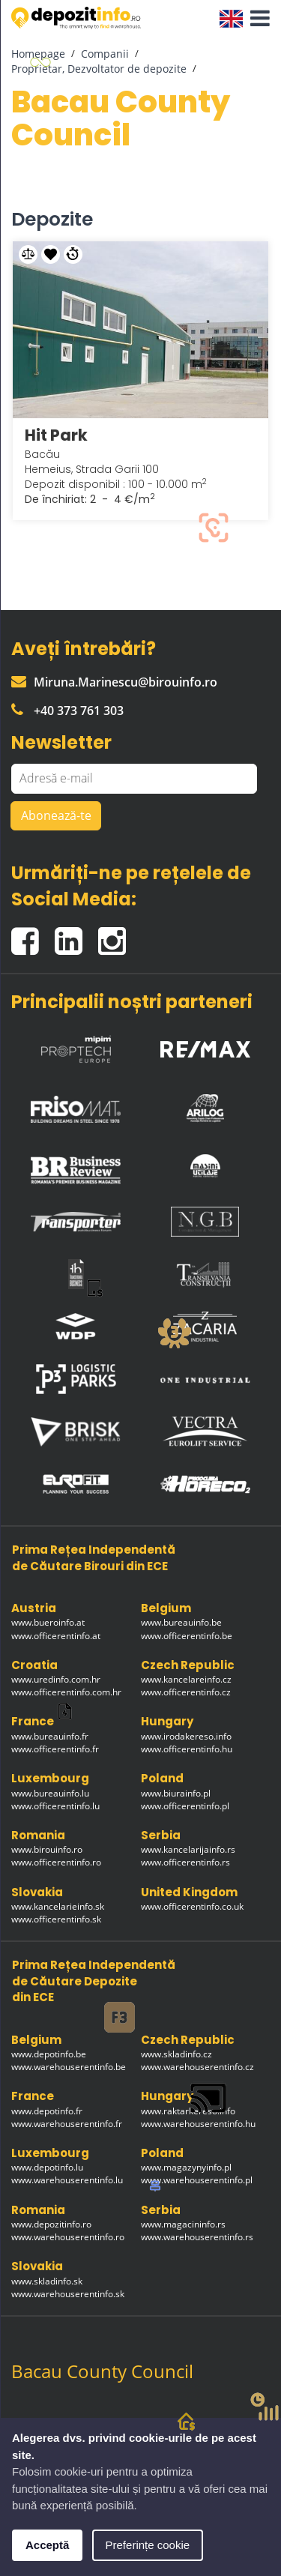 Image resolution: width=281 pixels, height=2576 pixels. Describe the element at coordinates (64, 1711) in the screenshot. I see `access power or energy-related document` at that location.